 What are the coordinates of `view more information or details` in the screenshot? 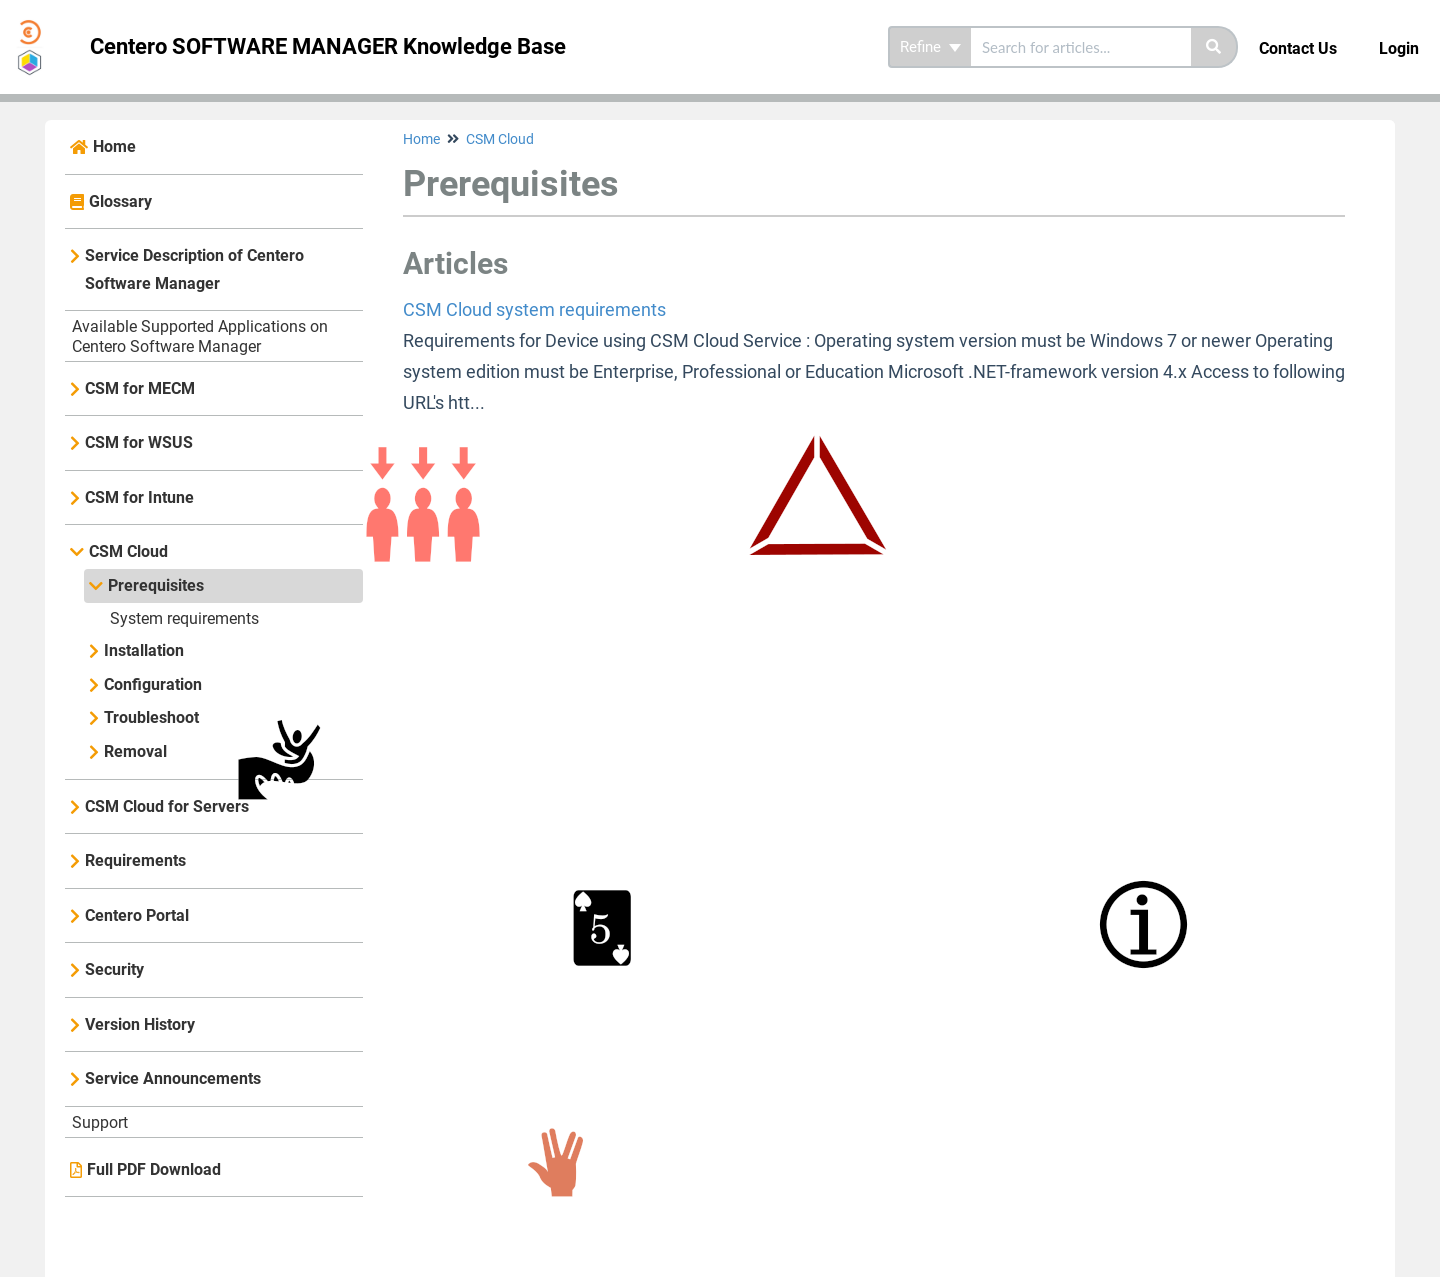 It's located at (1143, 924).